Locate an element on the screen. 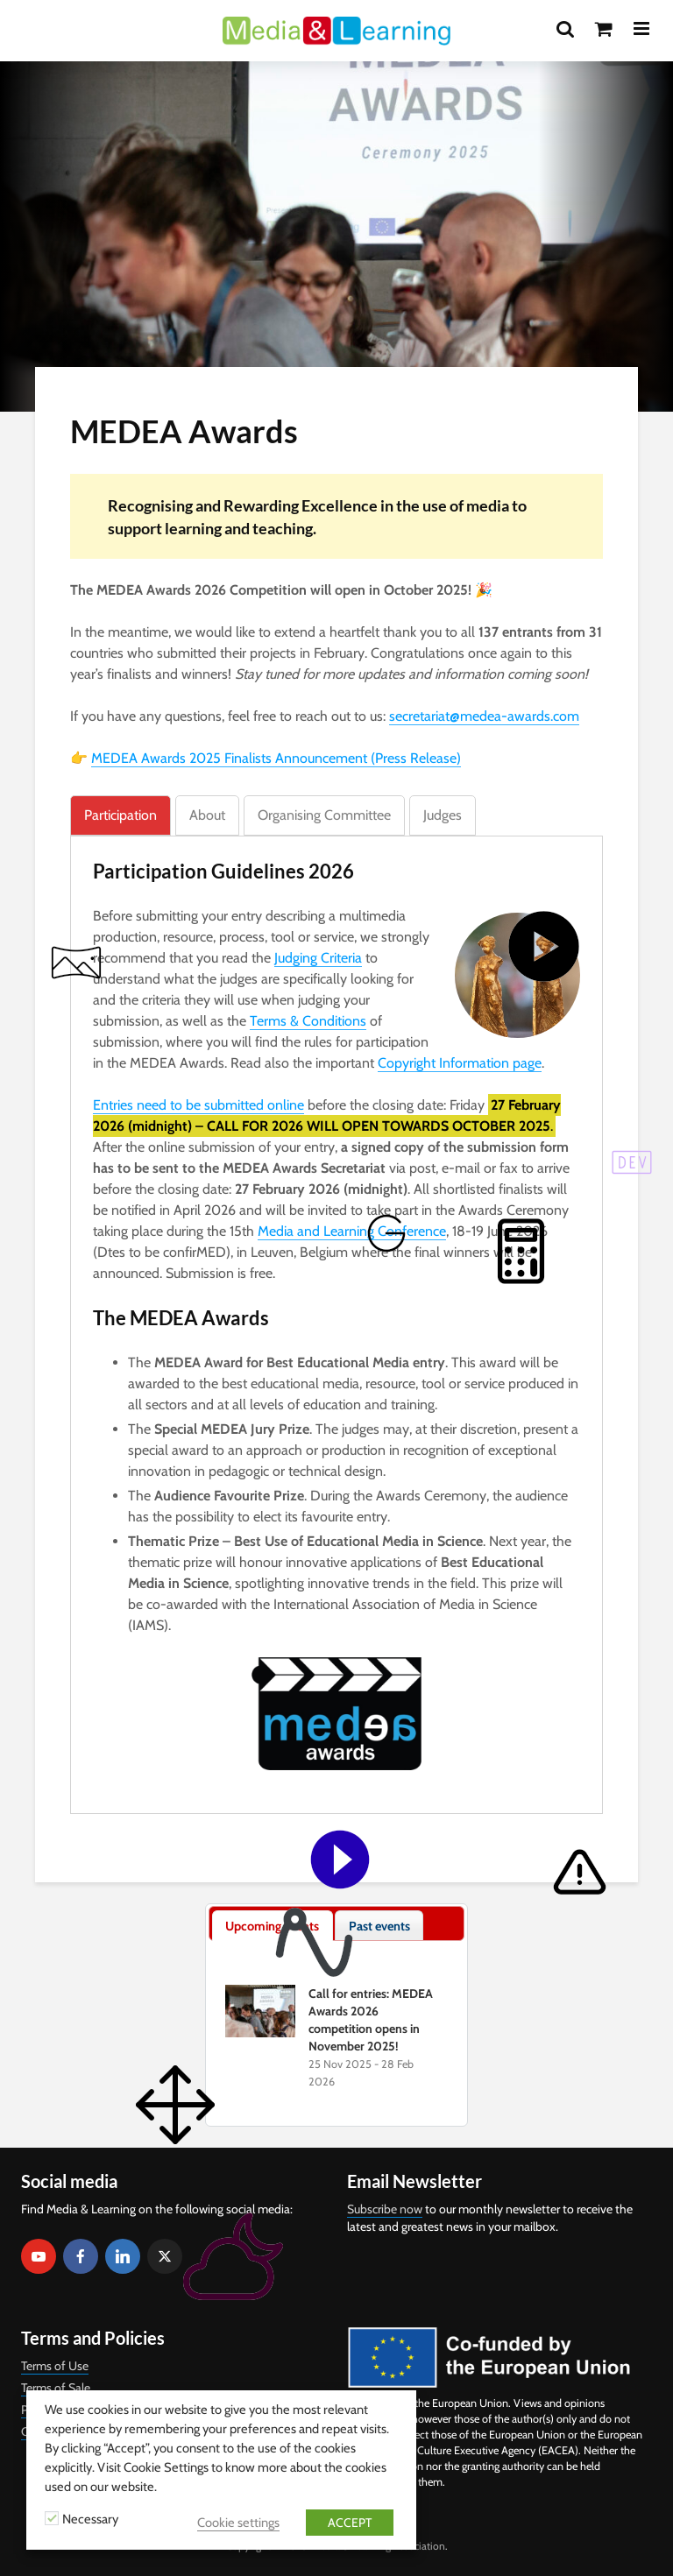 Image resolution: width=673 pixels, height=2576 pixels. play media content is located at coordinates (543, 946).